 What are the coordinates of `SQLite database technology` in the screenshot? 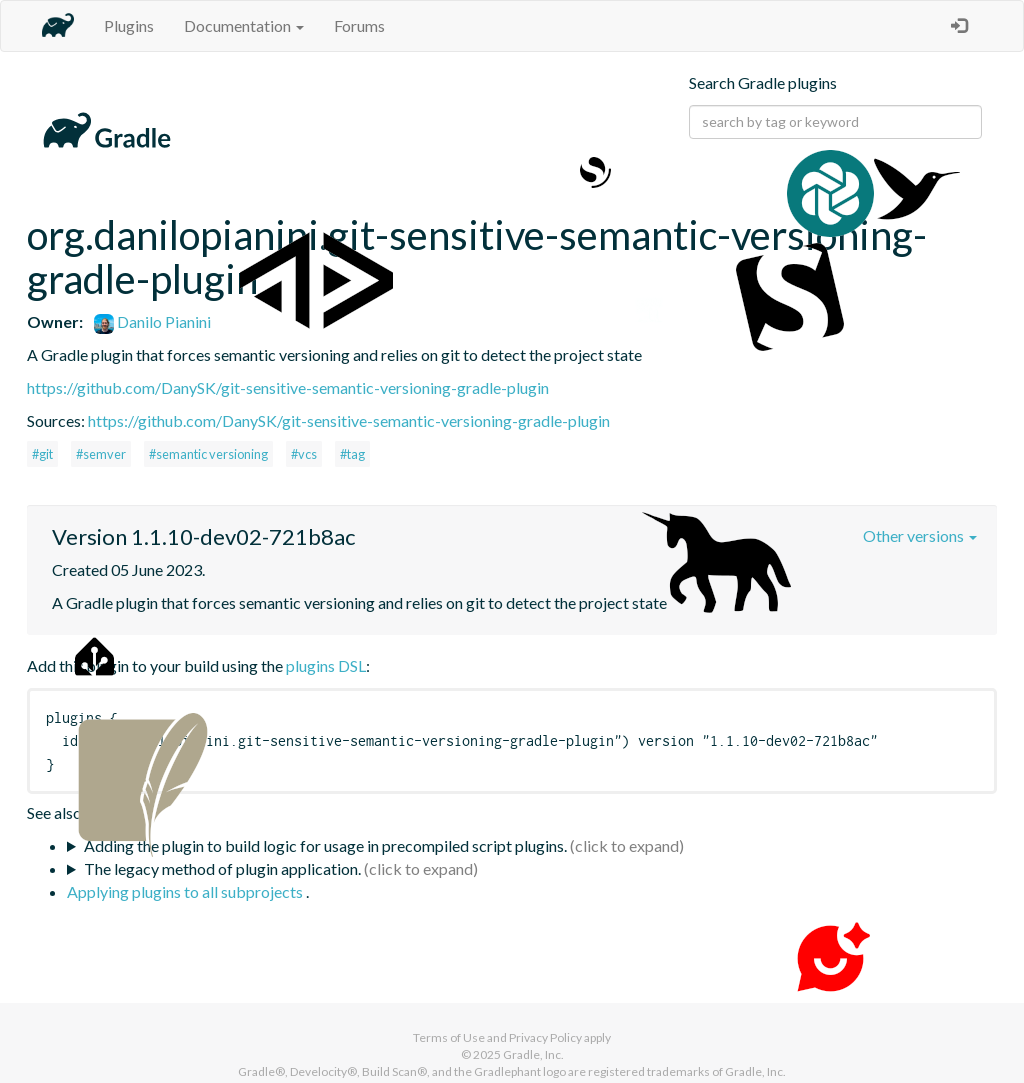 It's located at (143, 785).